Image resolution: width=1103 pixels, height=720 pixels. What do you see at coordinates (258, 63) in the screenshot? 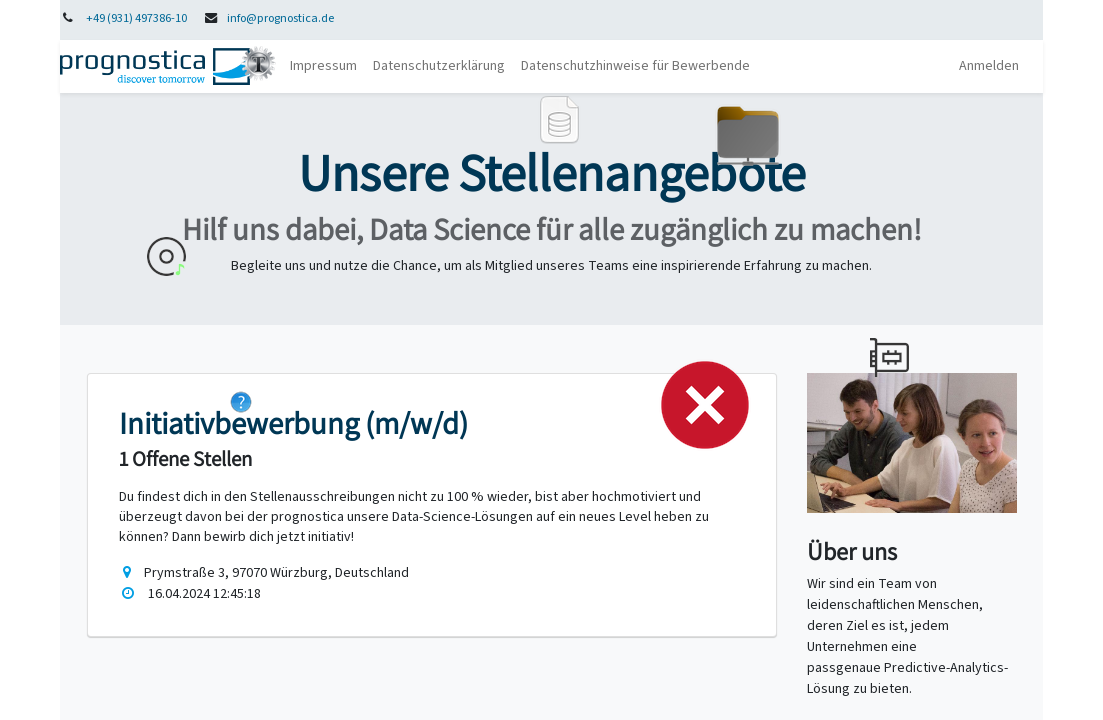
I see `access text behavior settings in iMovie` at bounding box center [258, 63].